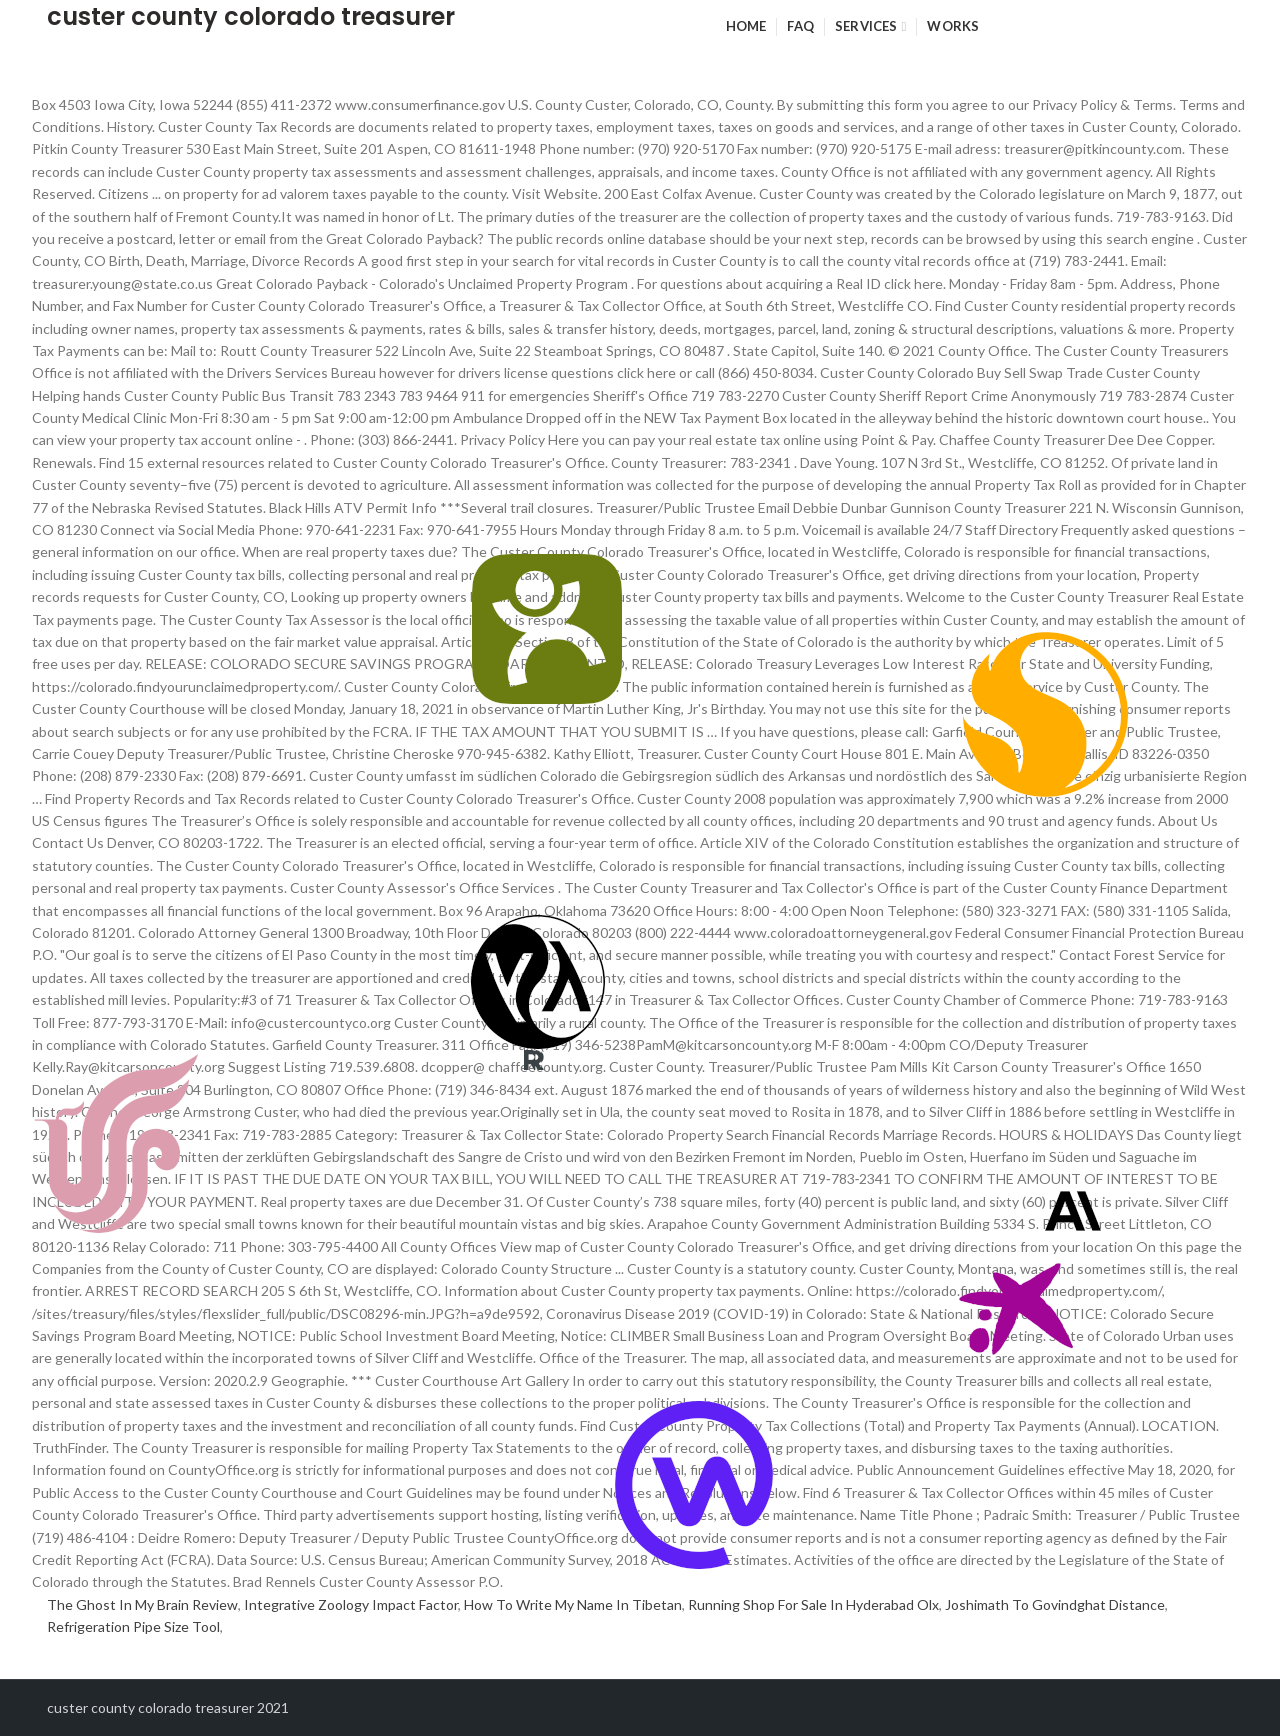 This screenshot has width=1280, height=1736. What do you see at coordinates (694, 1485) in the screenshot?
I see `open Workplace by Meta` at bounding box center [694, 1485].